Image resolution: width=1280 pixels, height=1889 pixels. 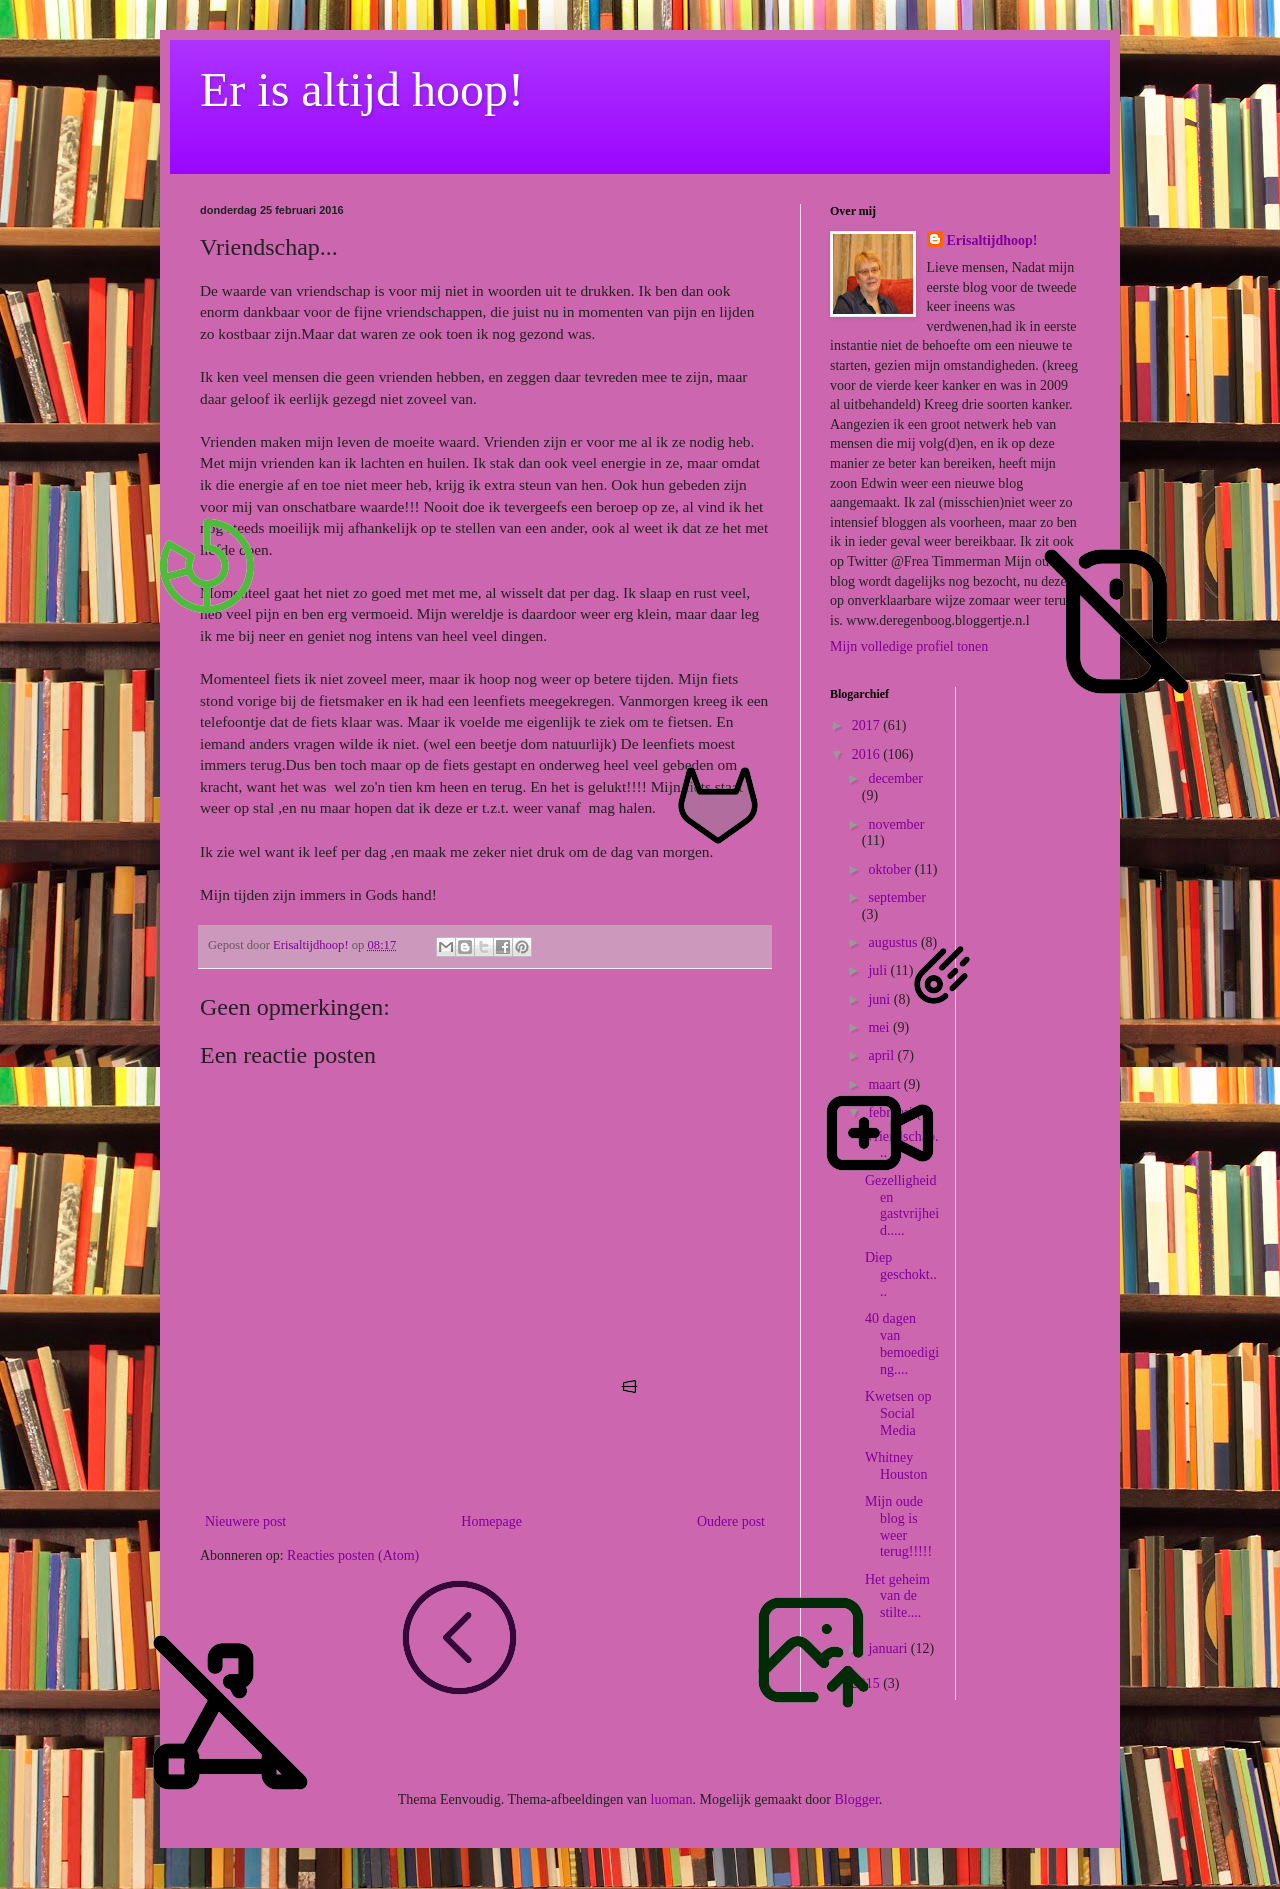 I want to click on upload a photo, so click(x=811, y=1650).